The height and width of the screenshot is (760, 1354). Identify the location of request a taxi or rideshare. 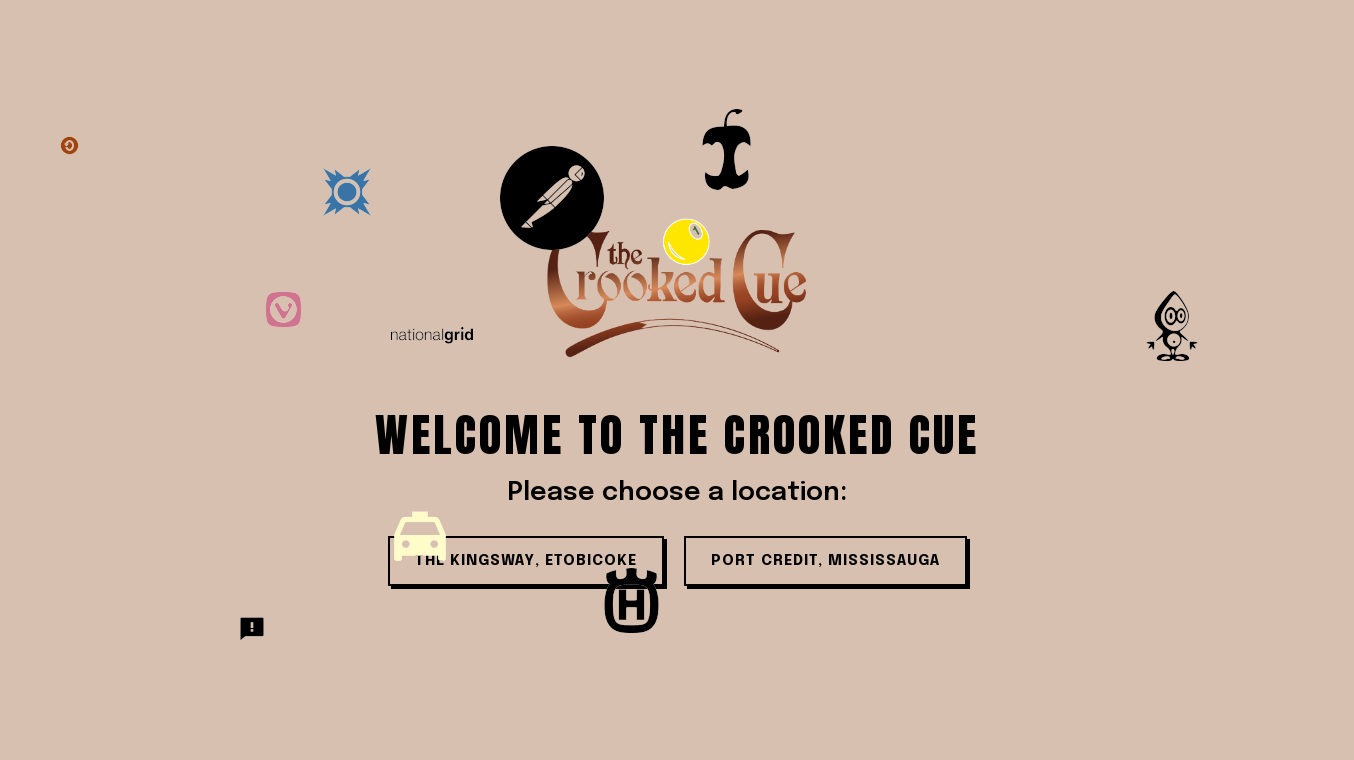
(420, 535).